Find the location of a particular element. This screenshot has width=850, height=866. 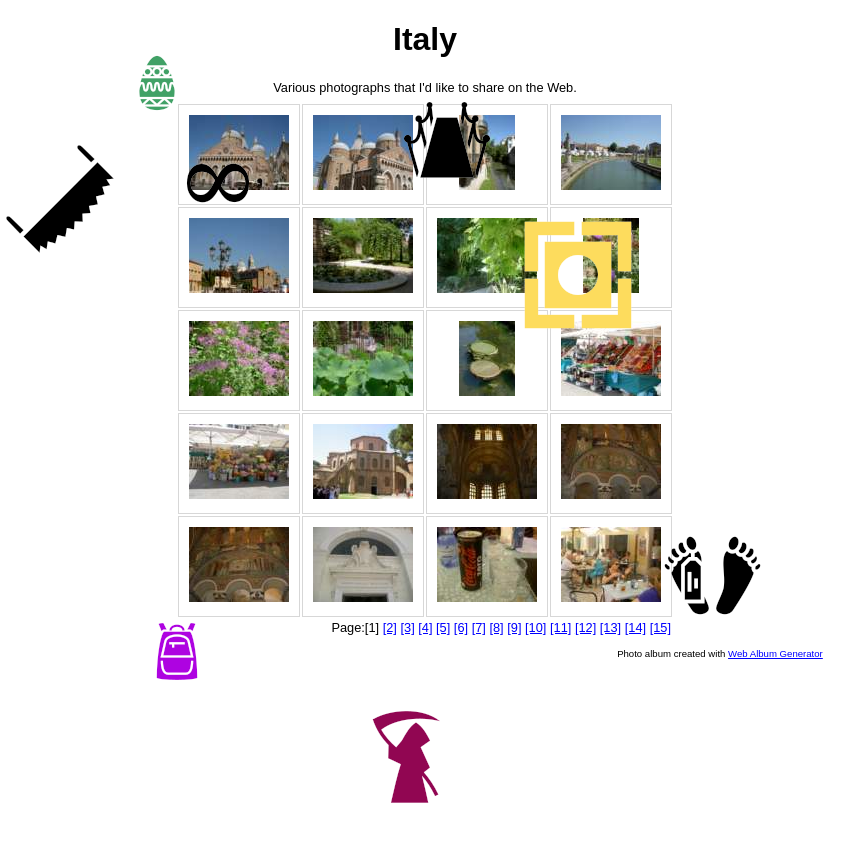

easter or spring seasonal event indicator is located at coordinates (157, 83).